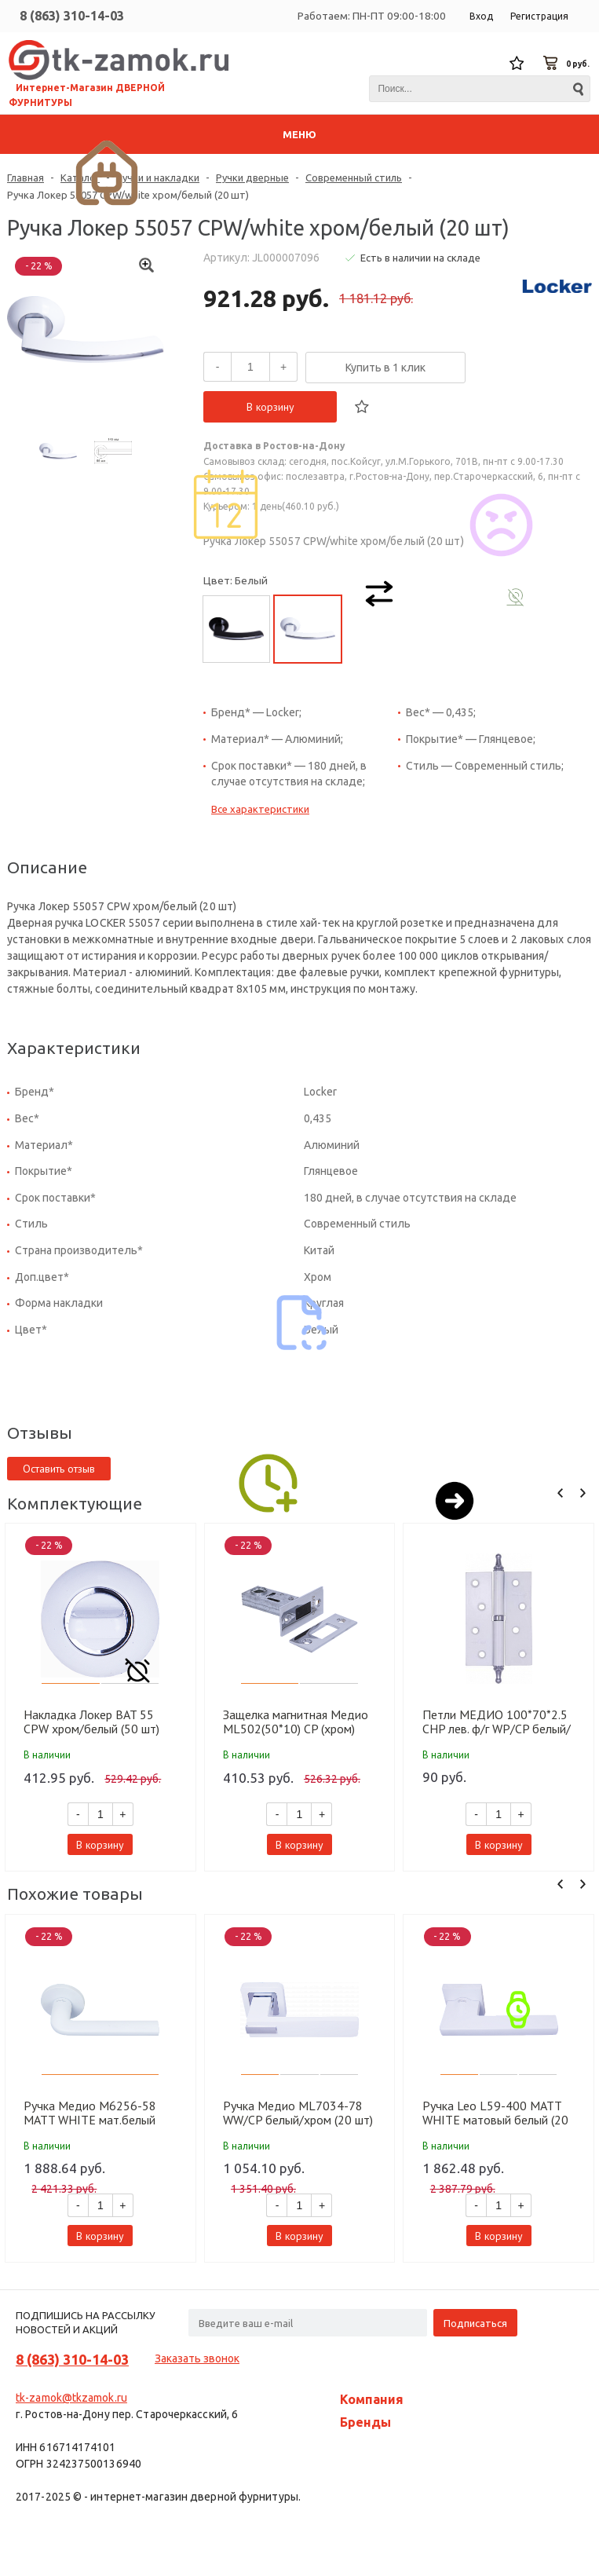 The width and height of the screenshot is (599, 2576). I want to click on view calendar or schedule, so click(225, 507).